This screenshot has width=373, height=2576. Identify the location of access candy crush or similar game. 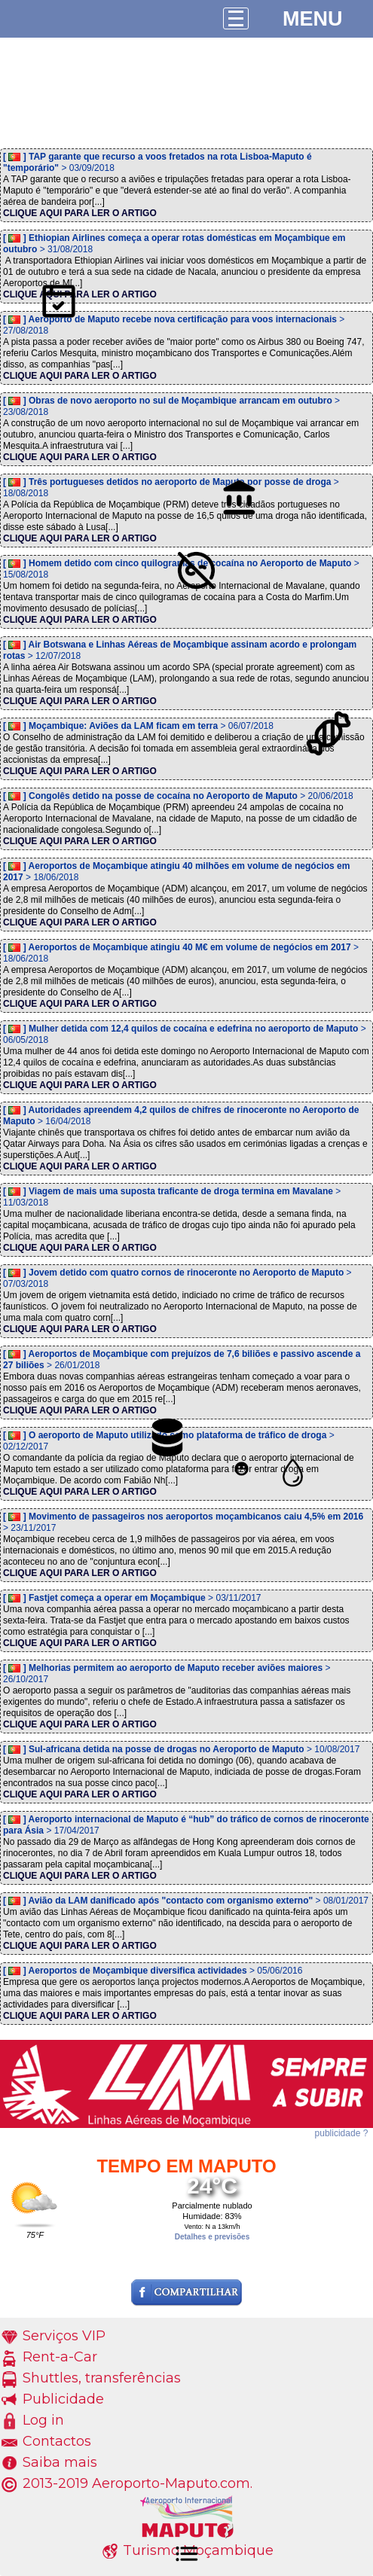
(329, 733).